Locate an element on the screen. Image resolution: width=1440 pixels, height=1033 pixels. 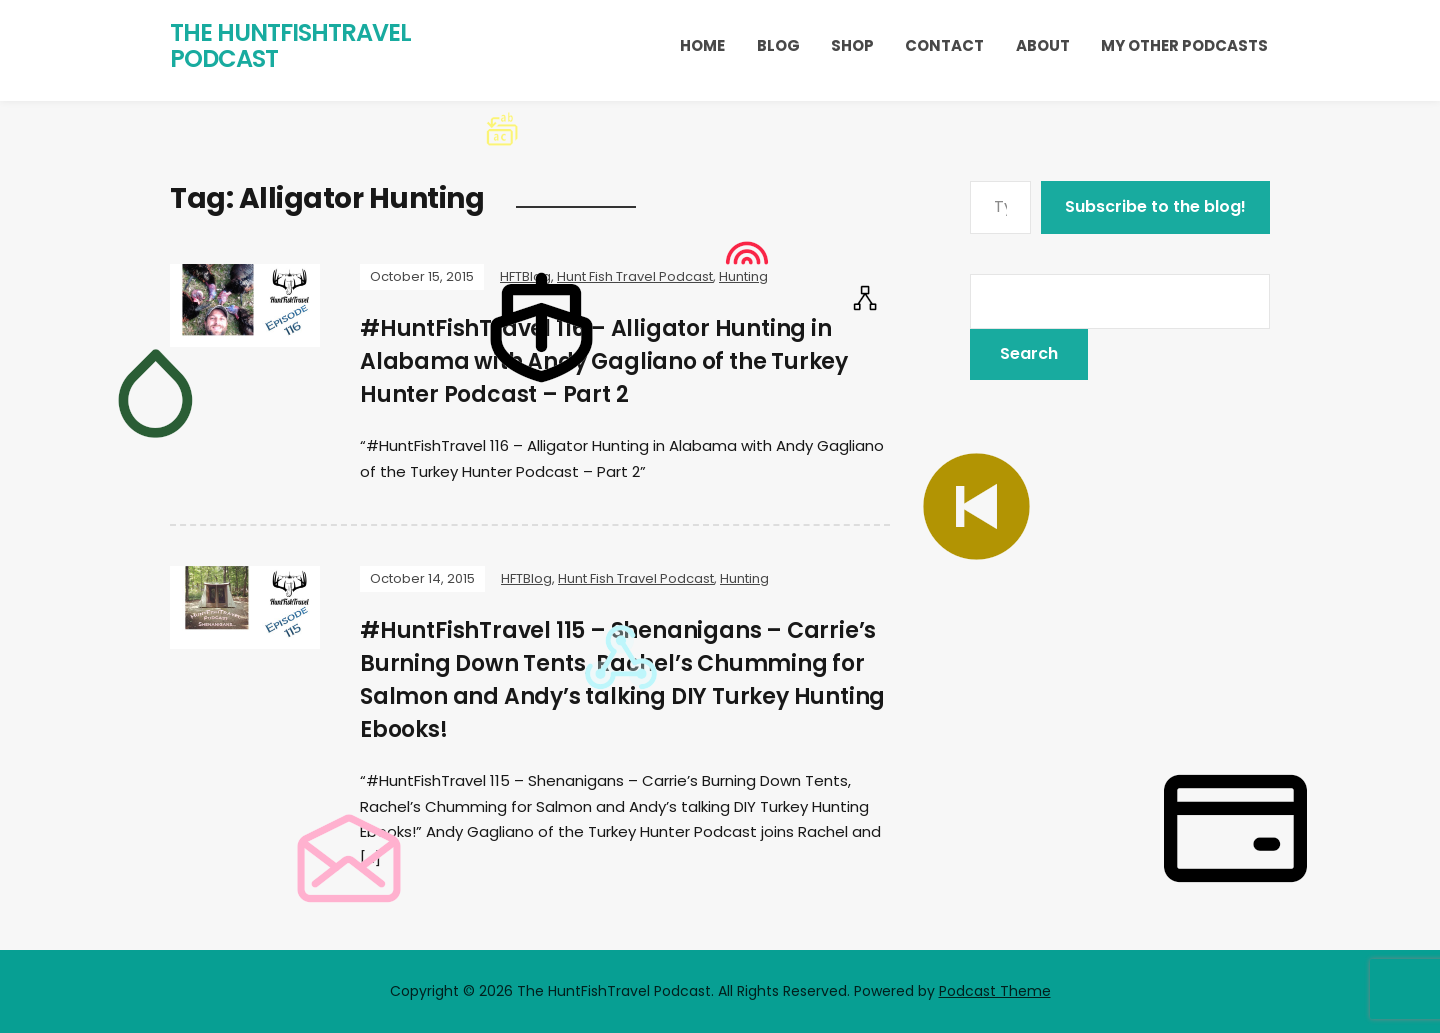
configure webhook integrations is located at coordinates (621, 661).